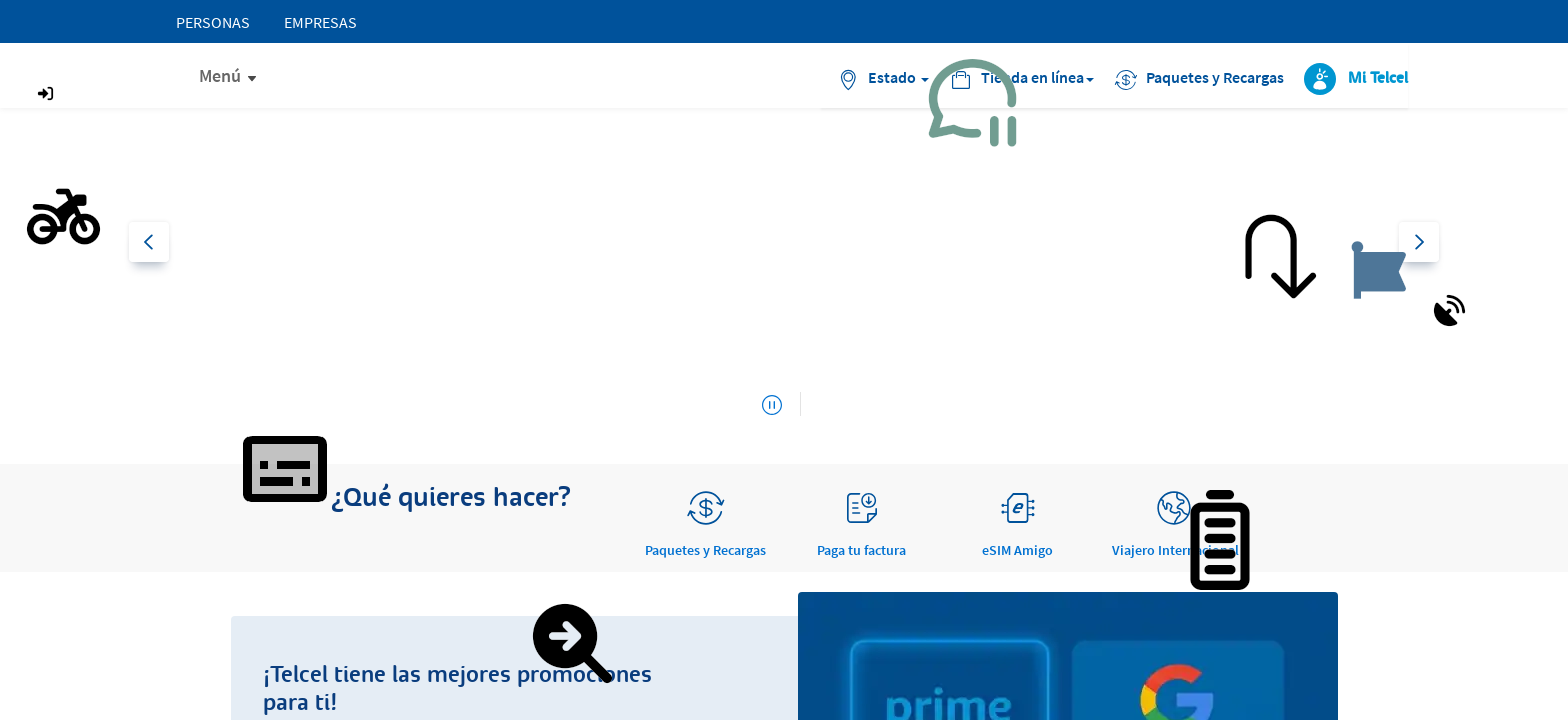 The width and height of the screenshot is (1568, 720). I want to click on log in to your account, so click(45, 93).